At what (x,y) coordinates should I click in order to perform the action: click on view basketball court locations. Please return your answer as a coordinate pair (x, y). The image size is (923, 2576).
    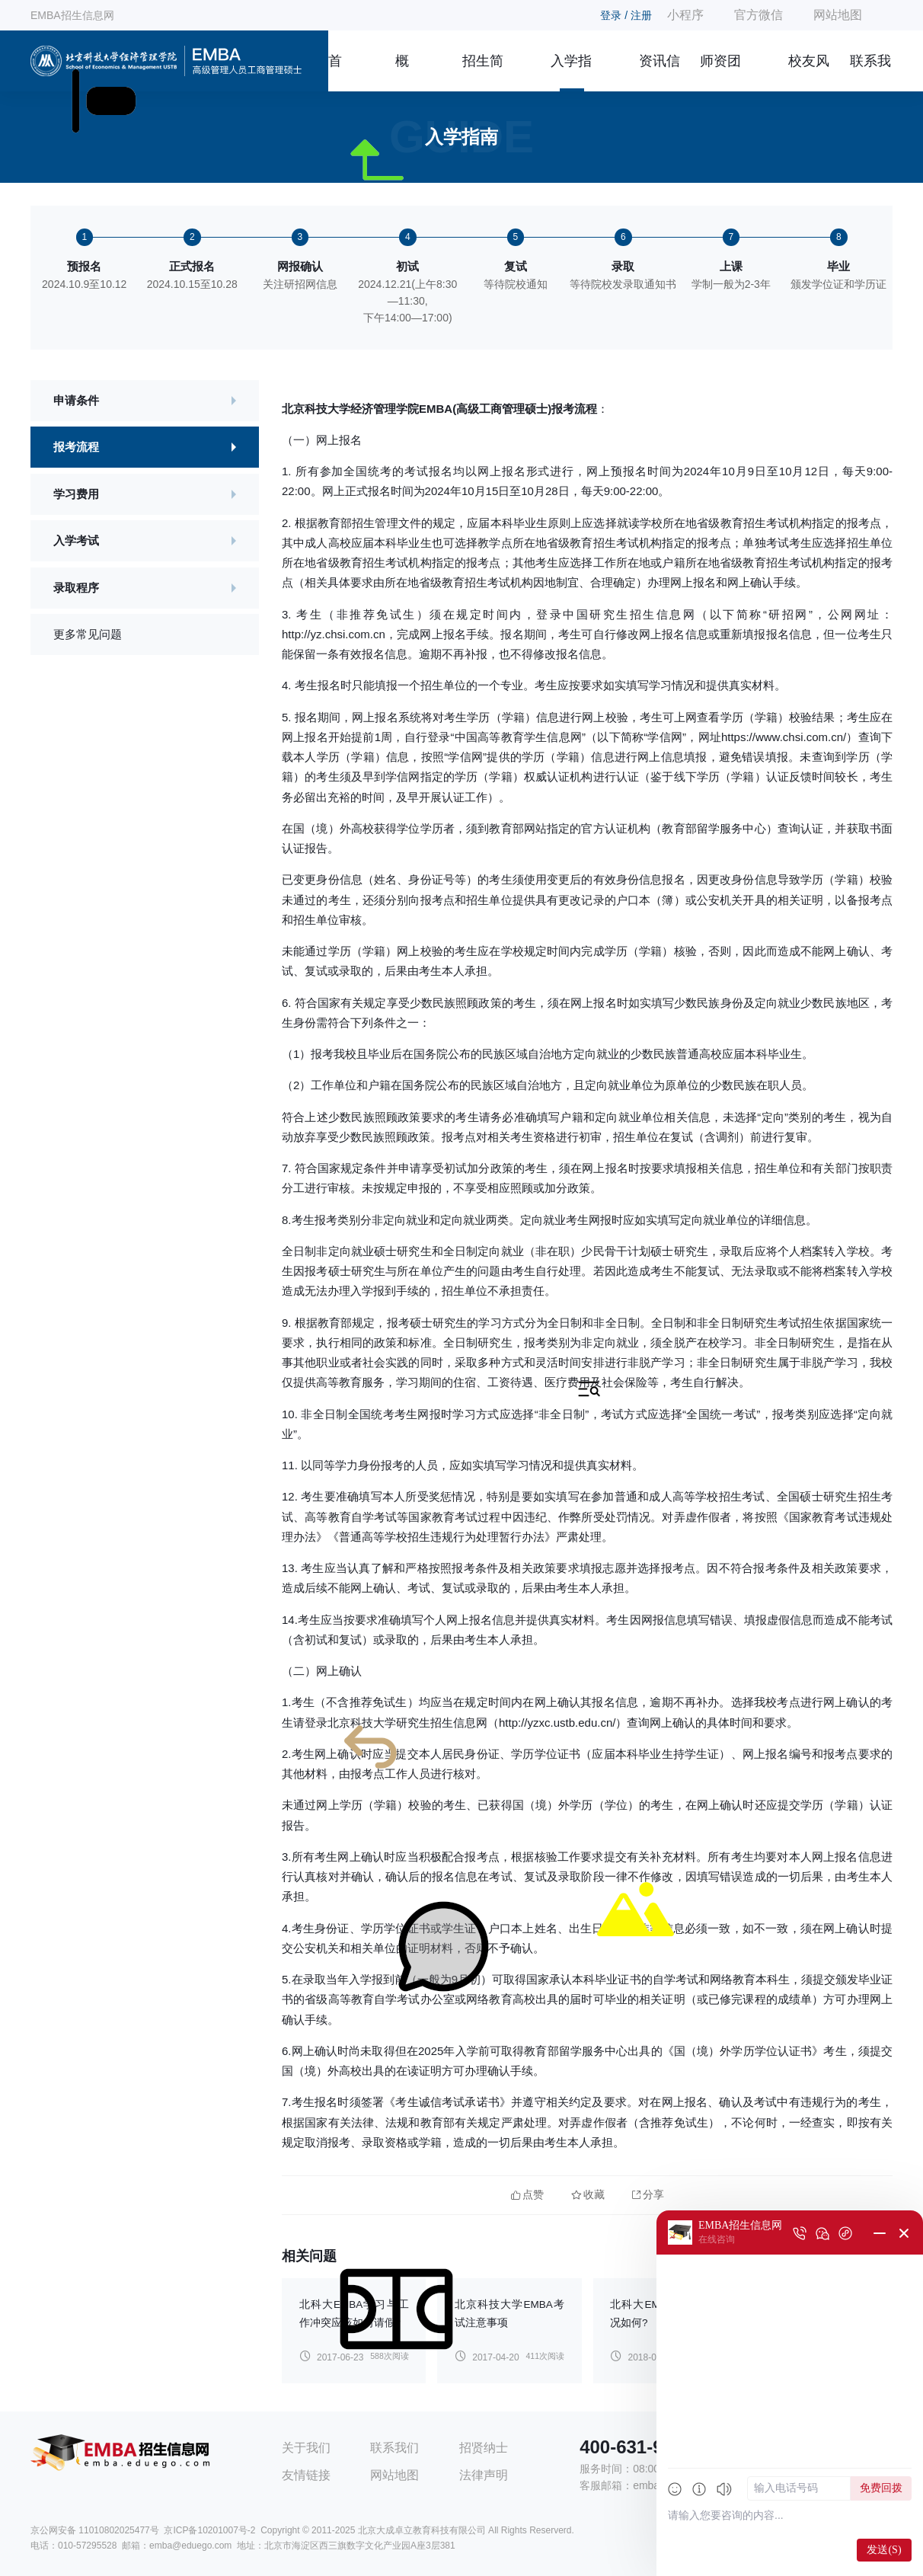
    Looking at the image, I should click on (396, 2309).